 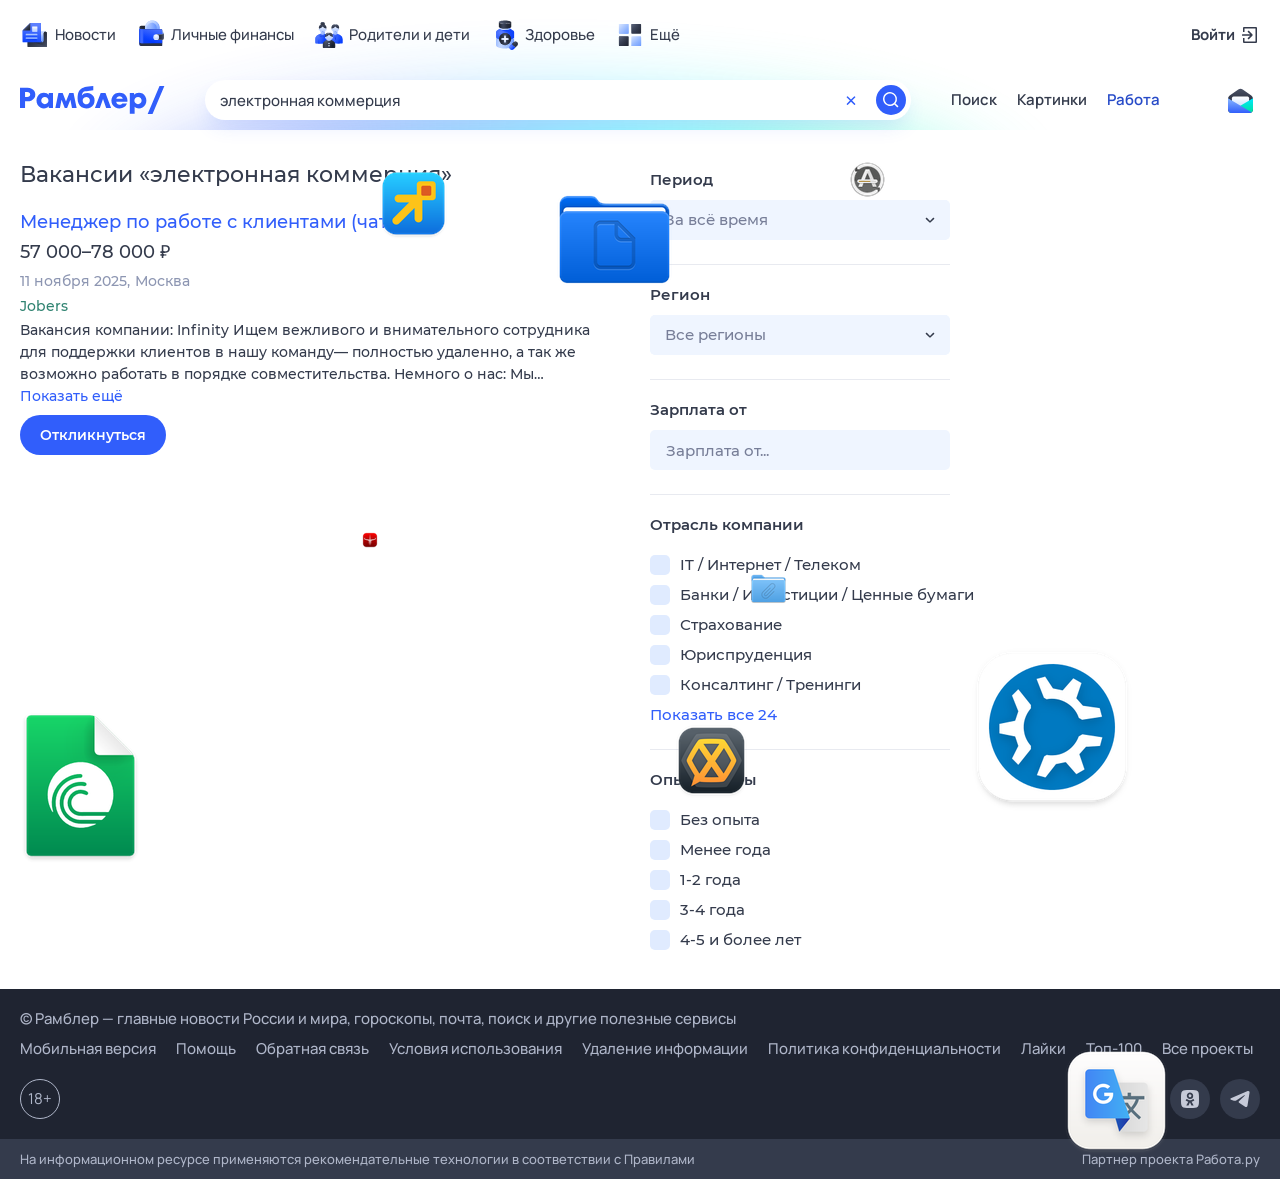 What do you see at coordinates (1052, 727) in the screenshot?
I see `launch kubuntu system settings` at bounding box center [1052, 727].